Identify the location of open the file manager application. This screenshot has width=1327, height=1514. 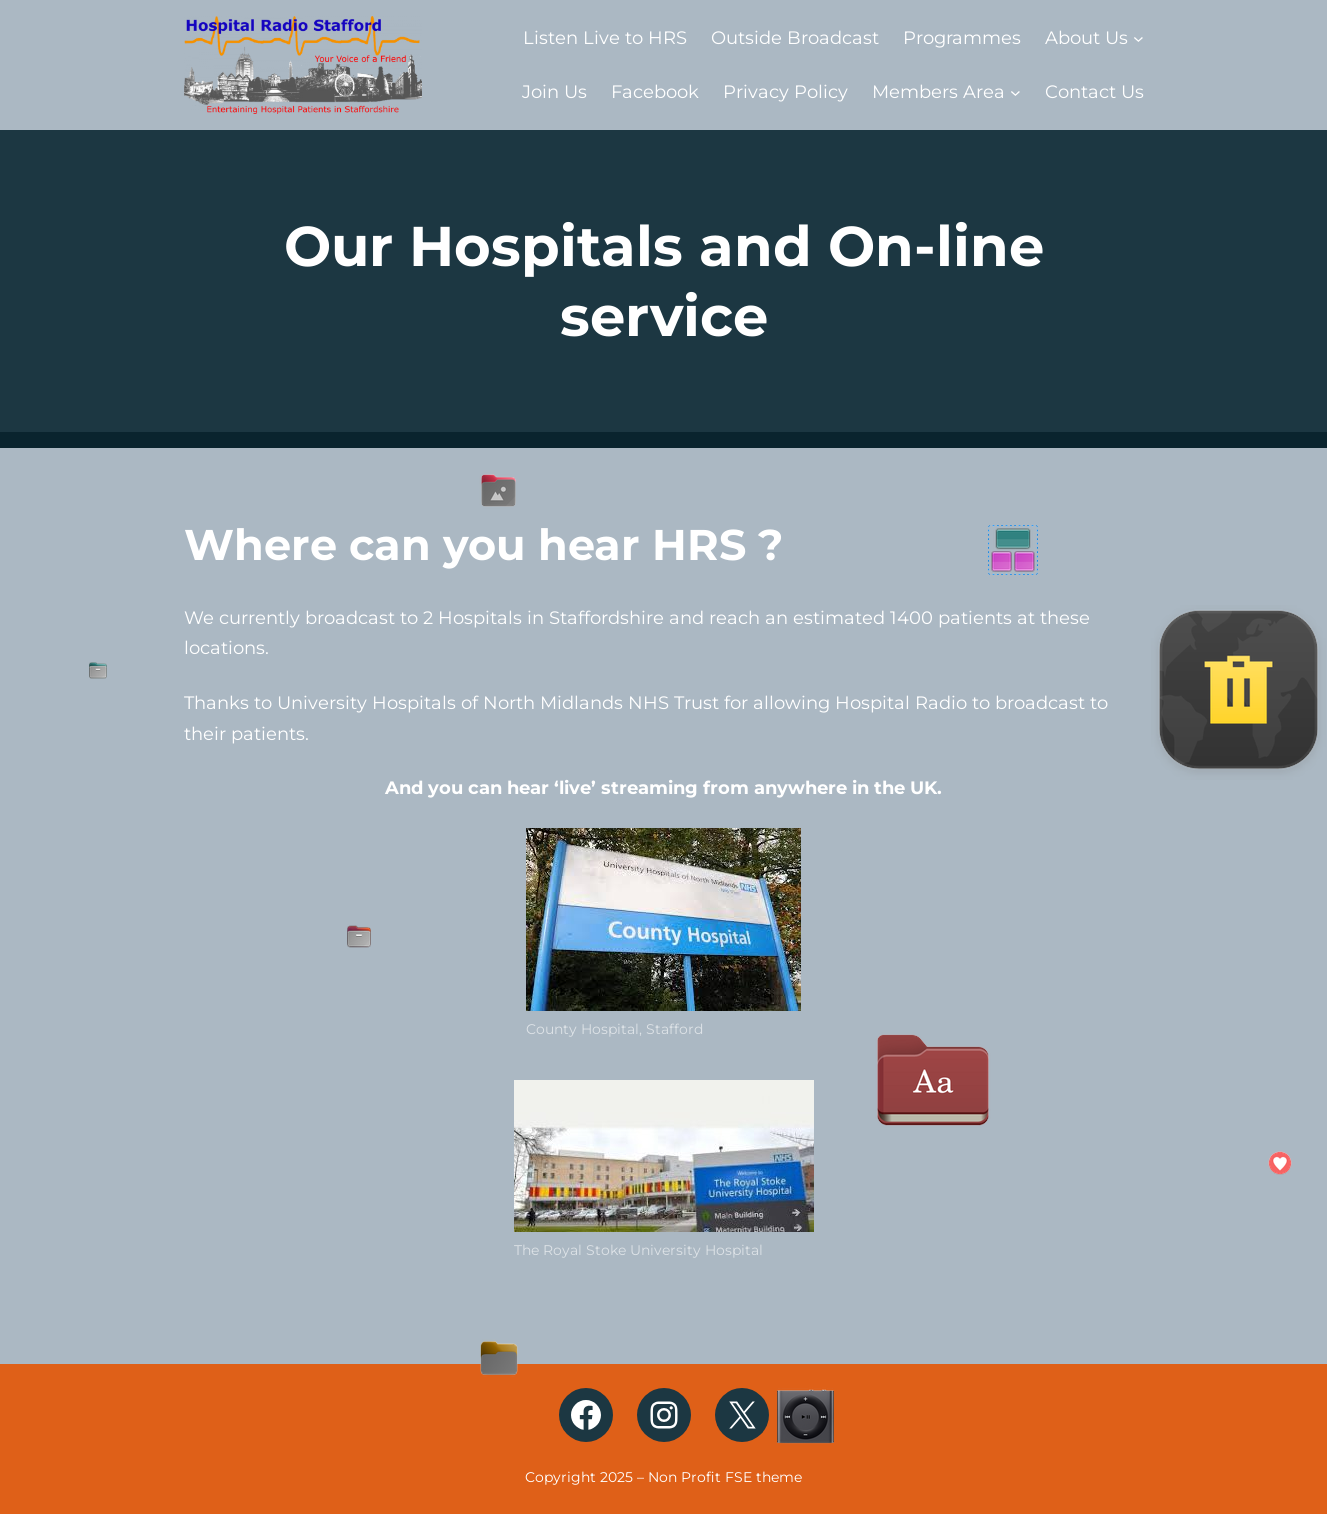
(98, 670).